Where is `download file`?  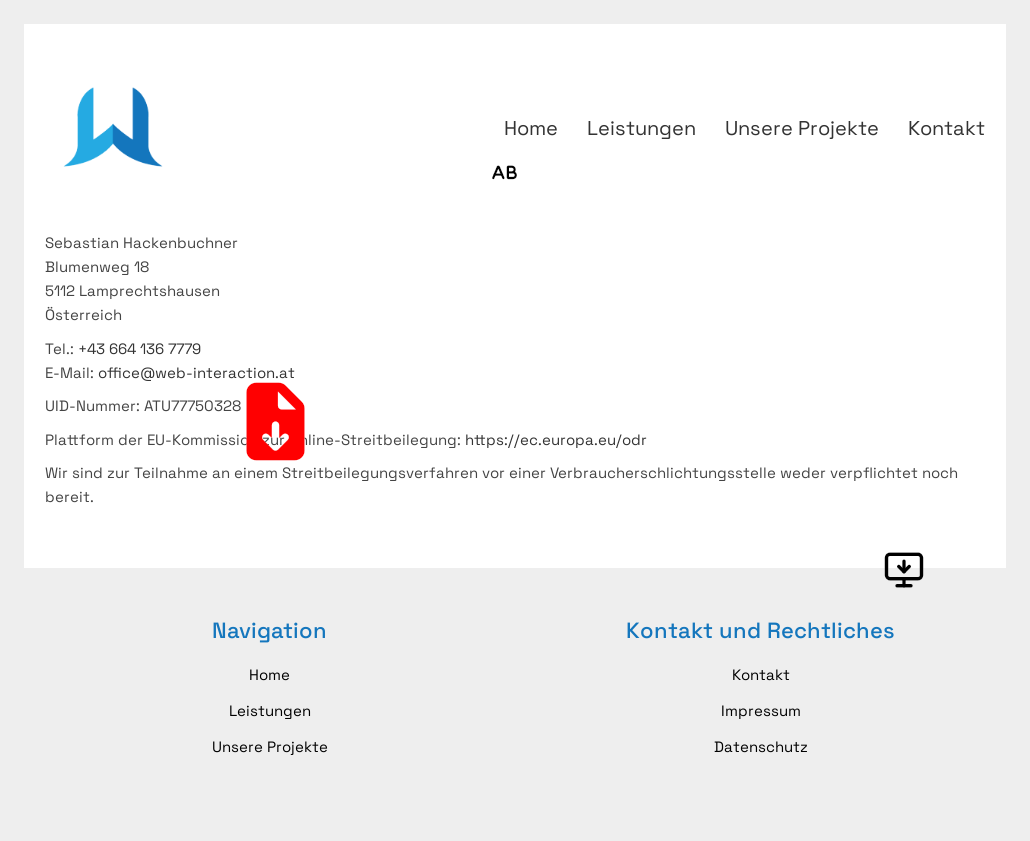
download file is located at coordinates (275, 421).